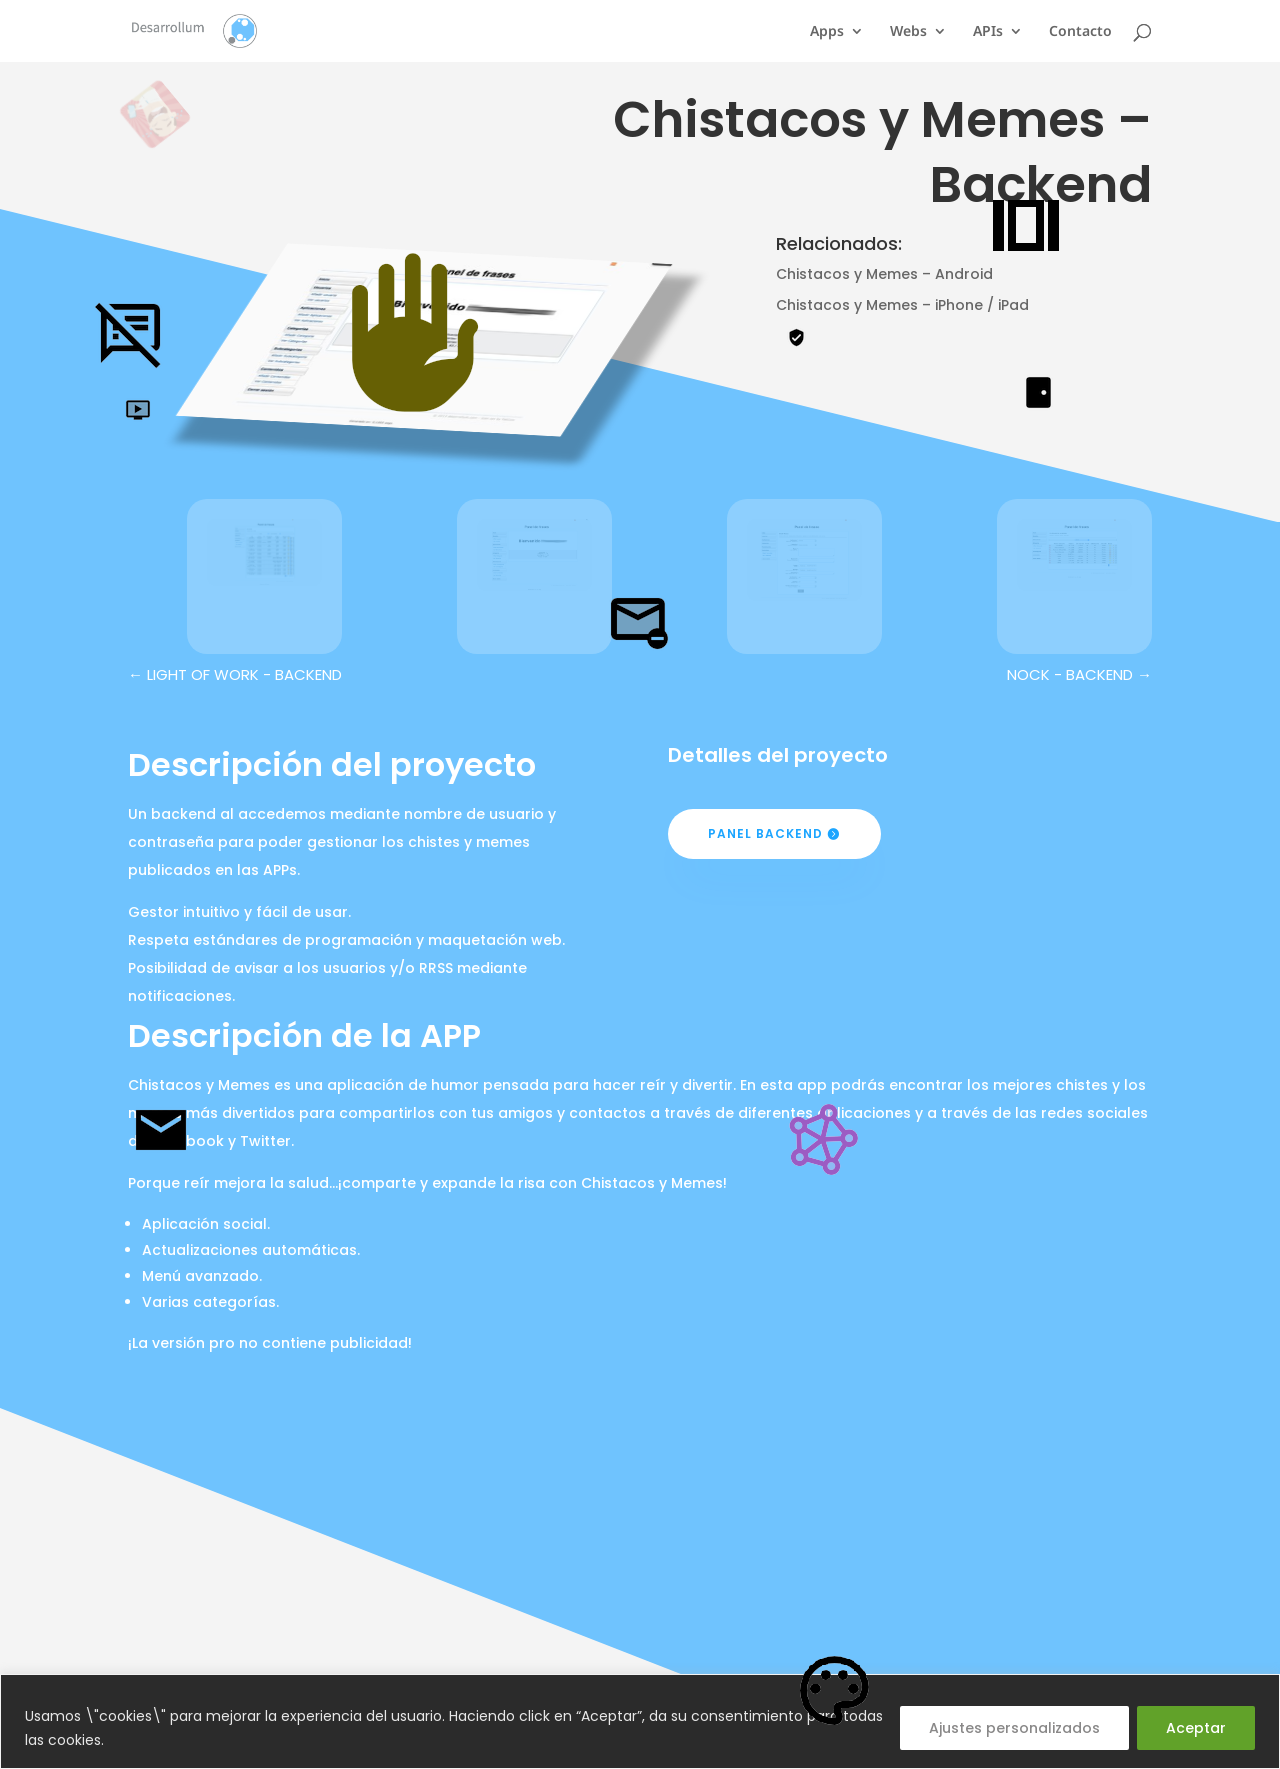 This screenshot has height=1769, width=1280. I want to click on access on-demand video content, so click(138, 410).